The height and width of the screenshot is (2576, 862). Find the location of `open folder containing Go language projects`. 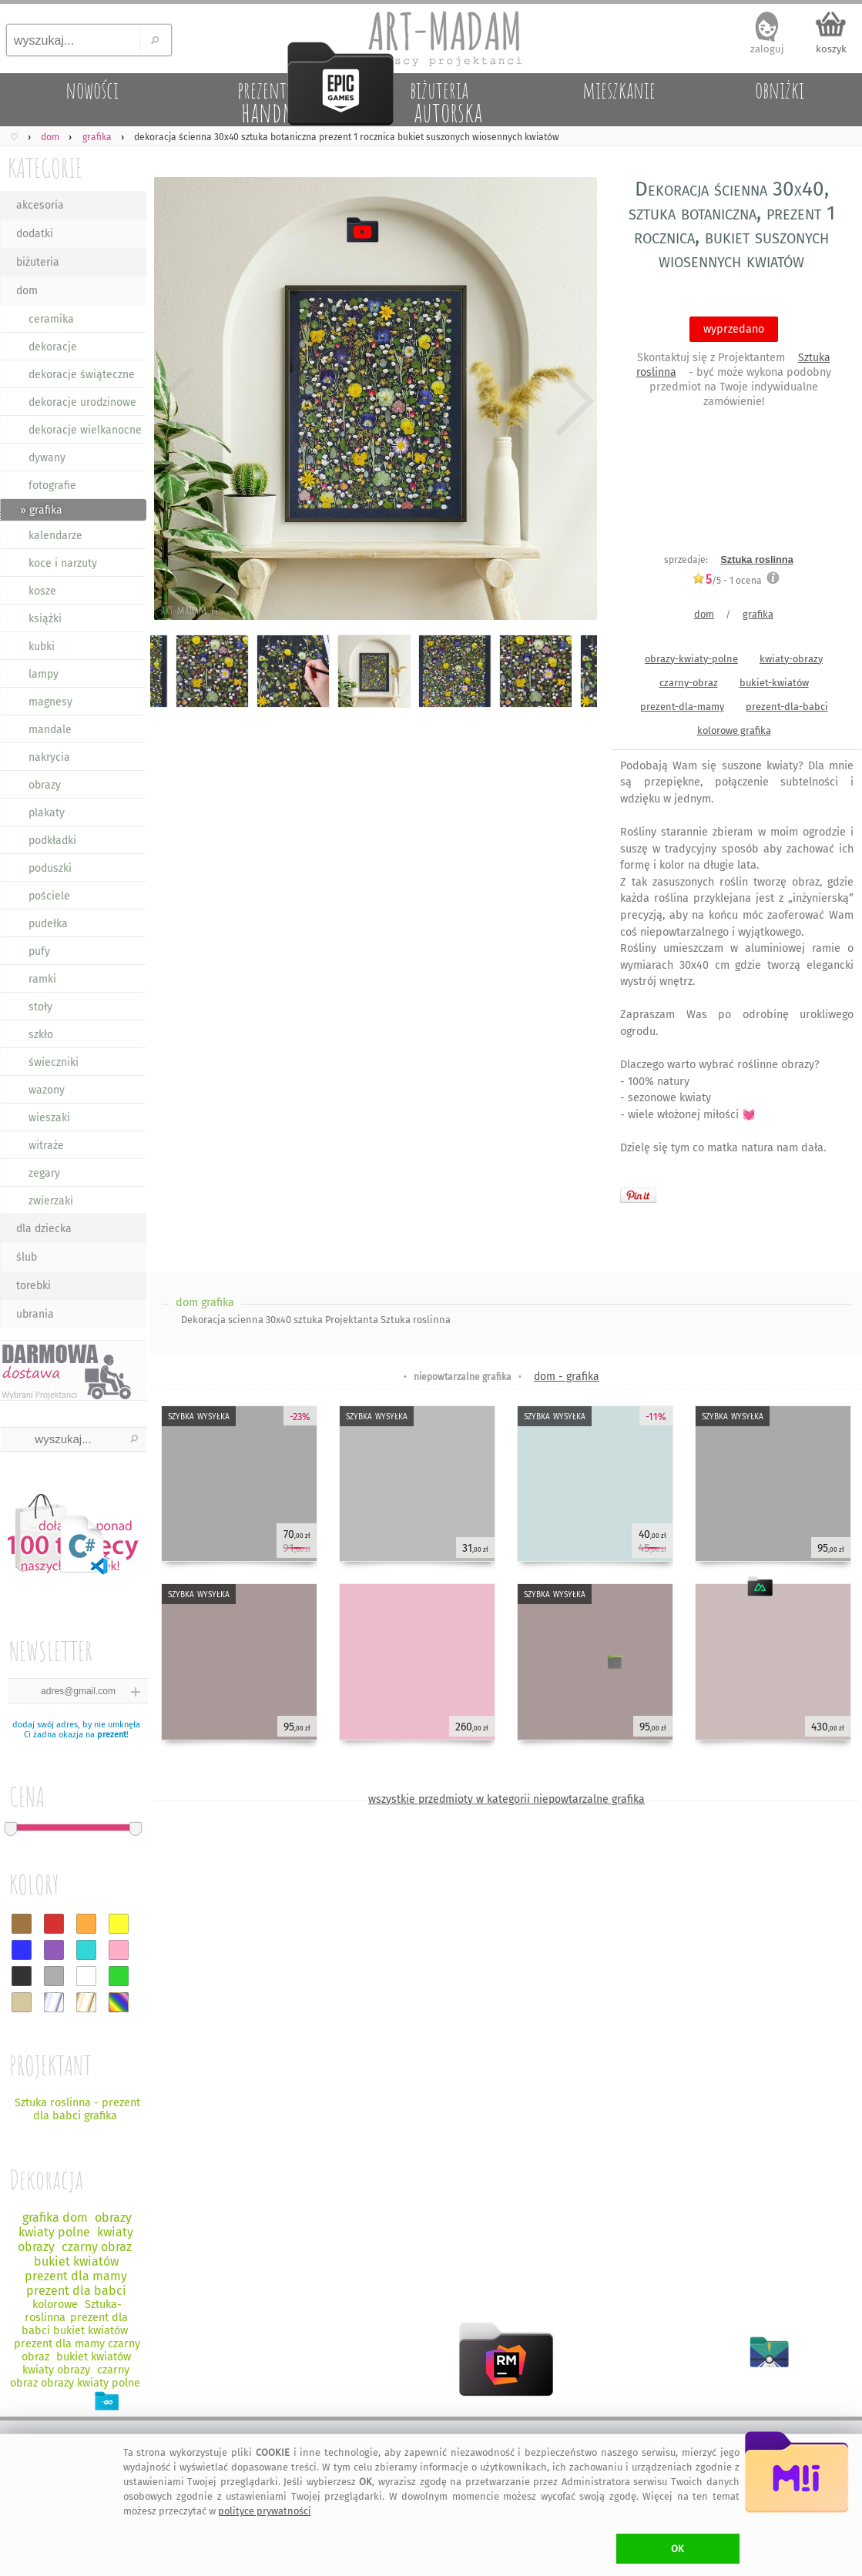

open folder containing Go language projects is located at coordinates (106, 2401).